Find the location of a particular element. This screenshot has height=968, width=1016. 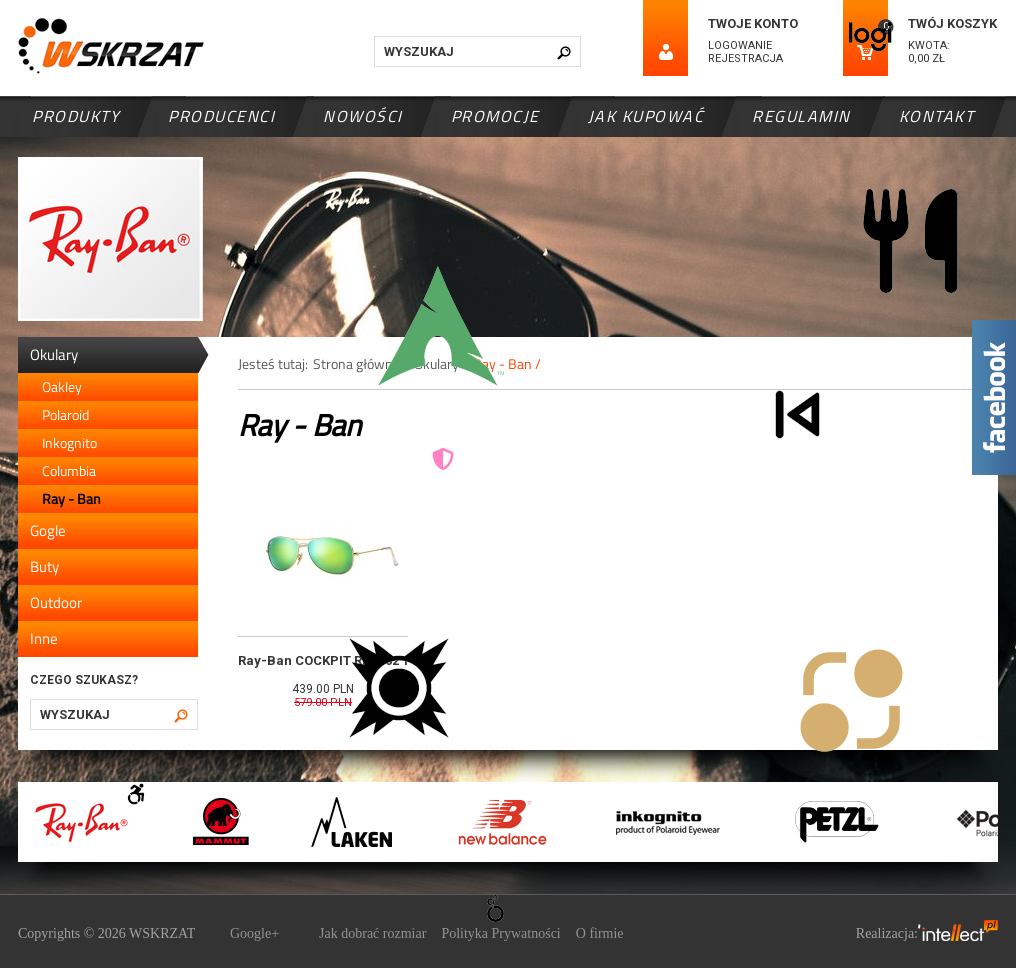

exchange or swap between two items is located at coordinates (851, 700).